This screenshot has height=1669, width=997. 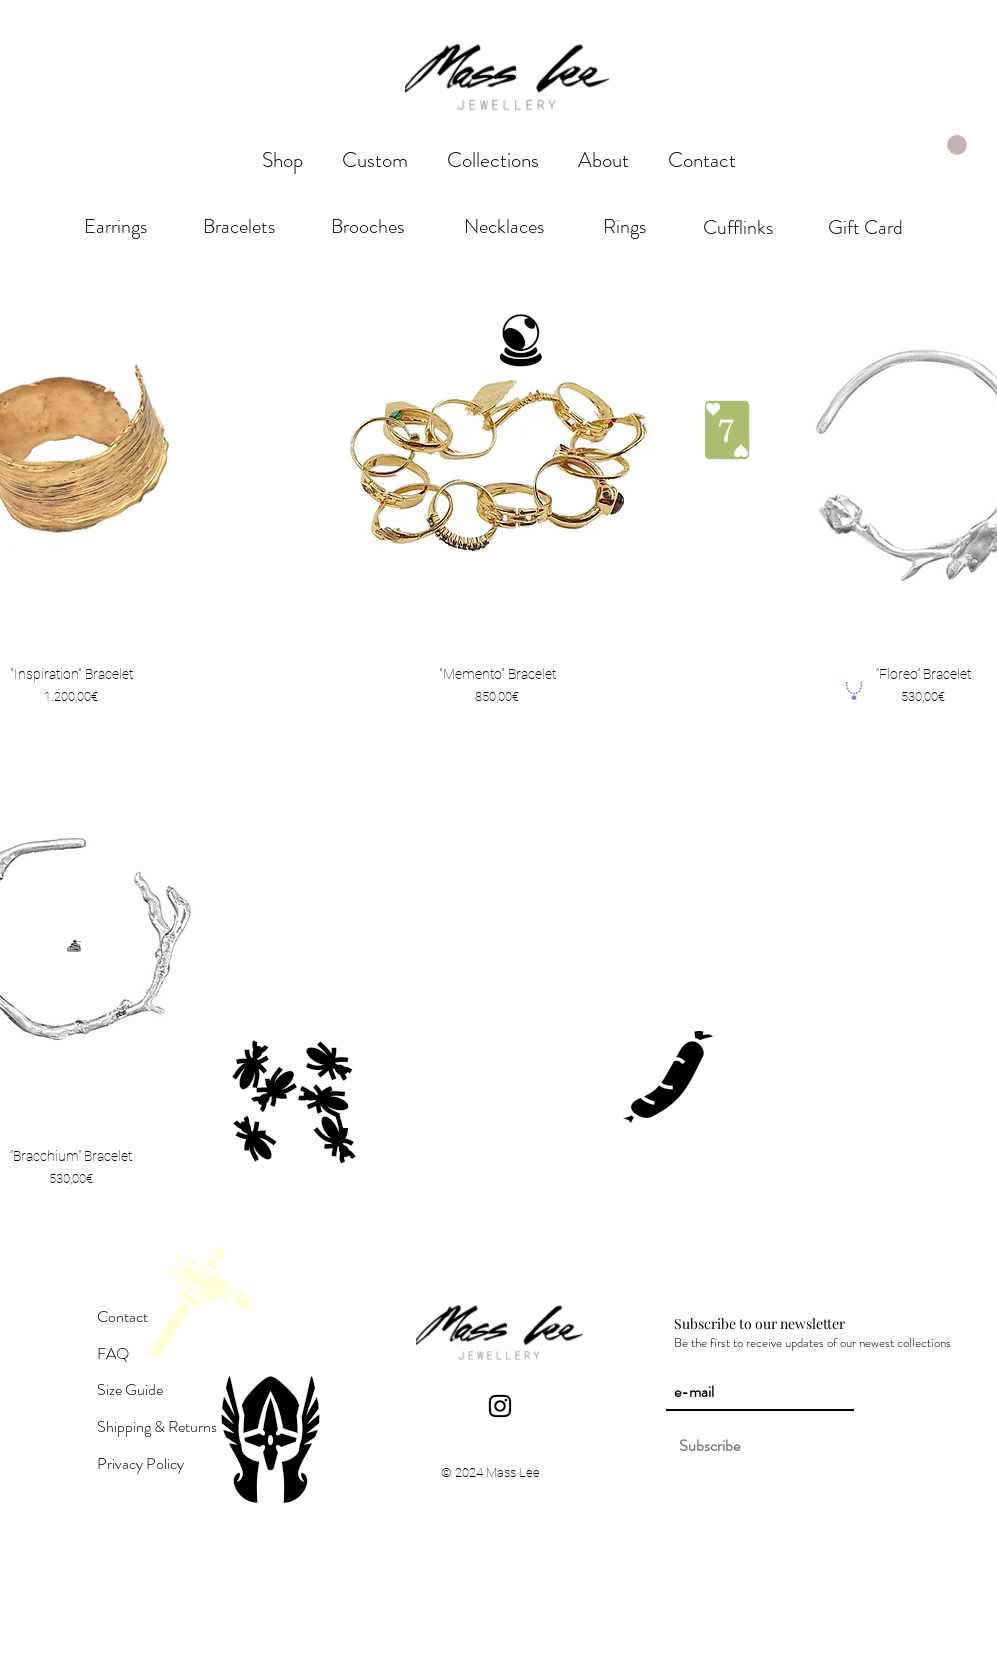 I want to click on indicates insect infestation or pest problem in a game, so click(x=294, y=1102).